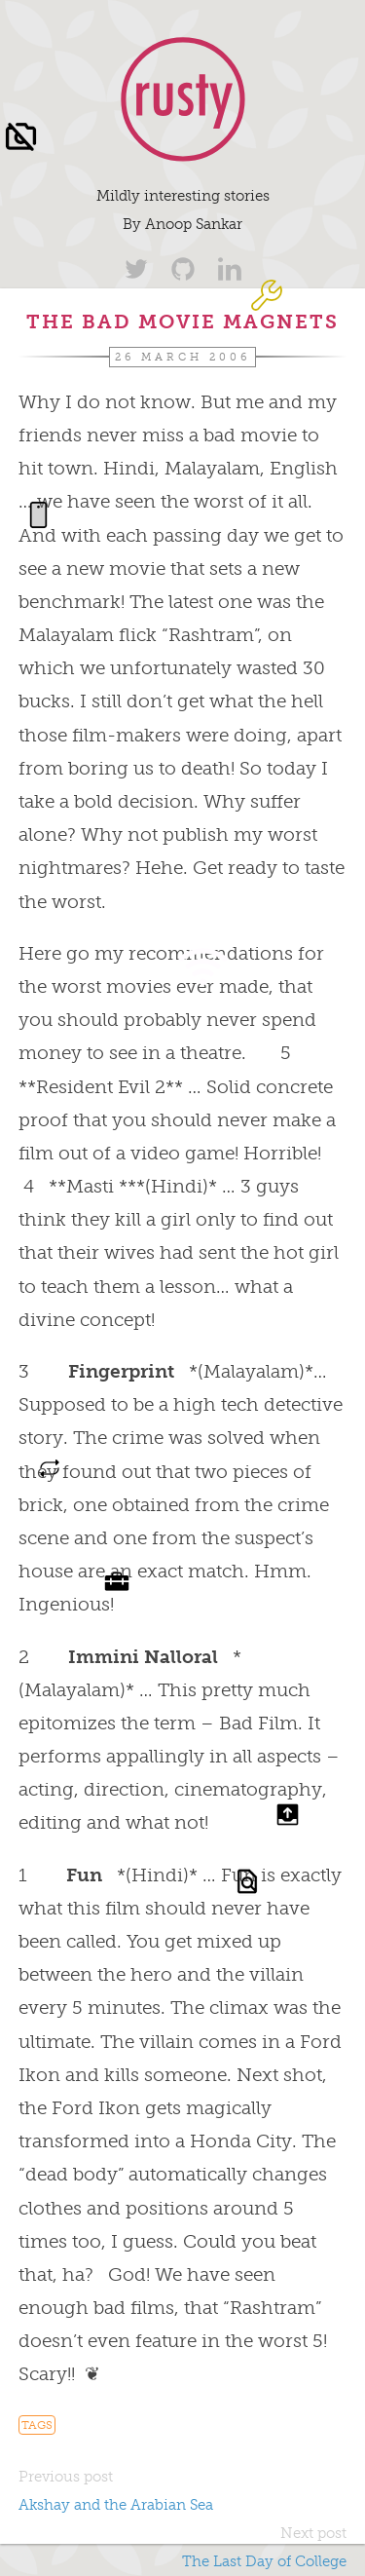 This screenshot has height=2576, width=365. I want to click on access device camera settings, so click(38, 514).